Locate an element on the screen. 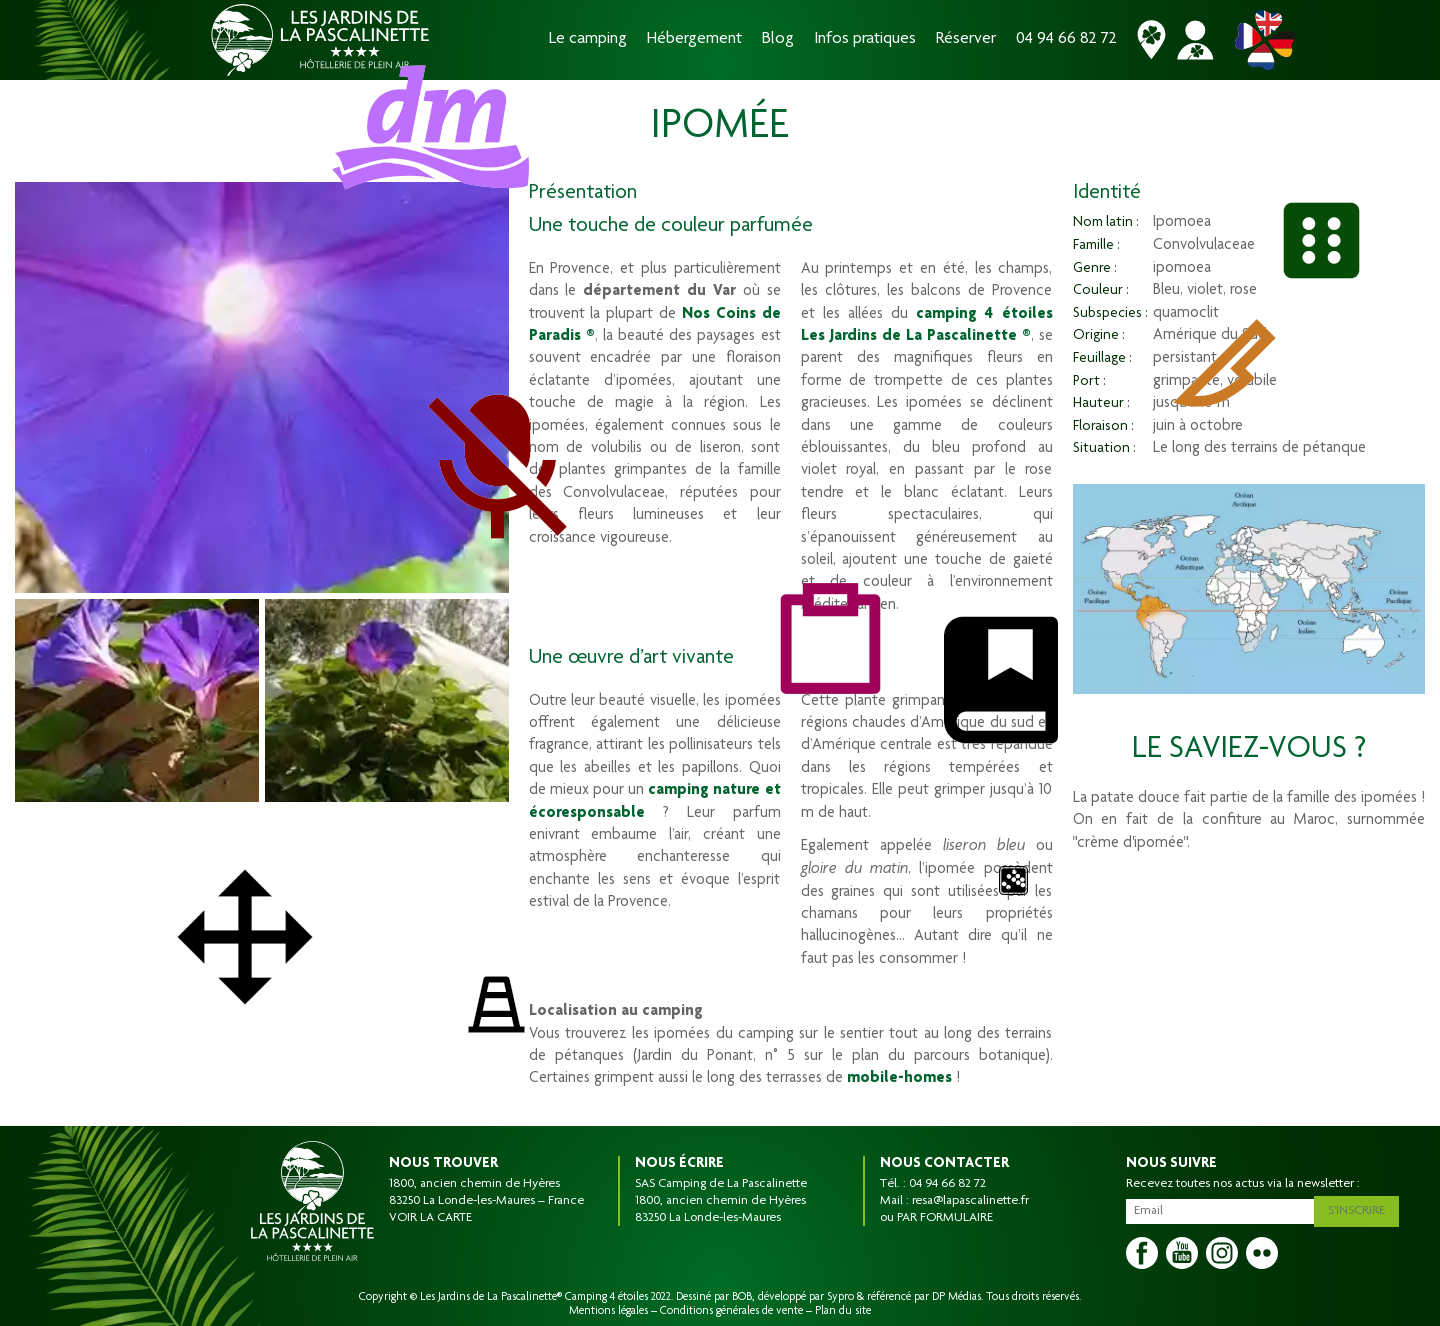 The width and height of the screenshot is (1440, 1326). drag to reposition element is located at coordinates (245, 937).